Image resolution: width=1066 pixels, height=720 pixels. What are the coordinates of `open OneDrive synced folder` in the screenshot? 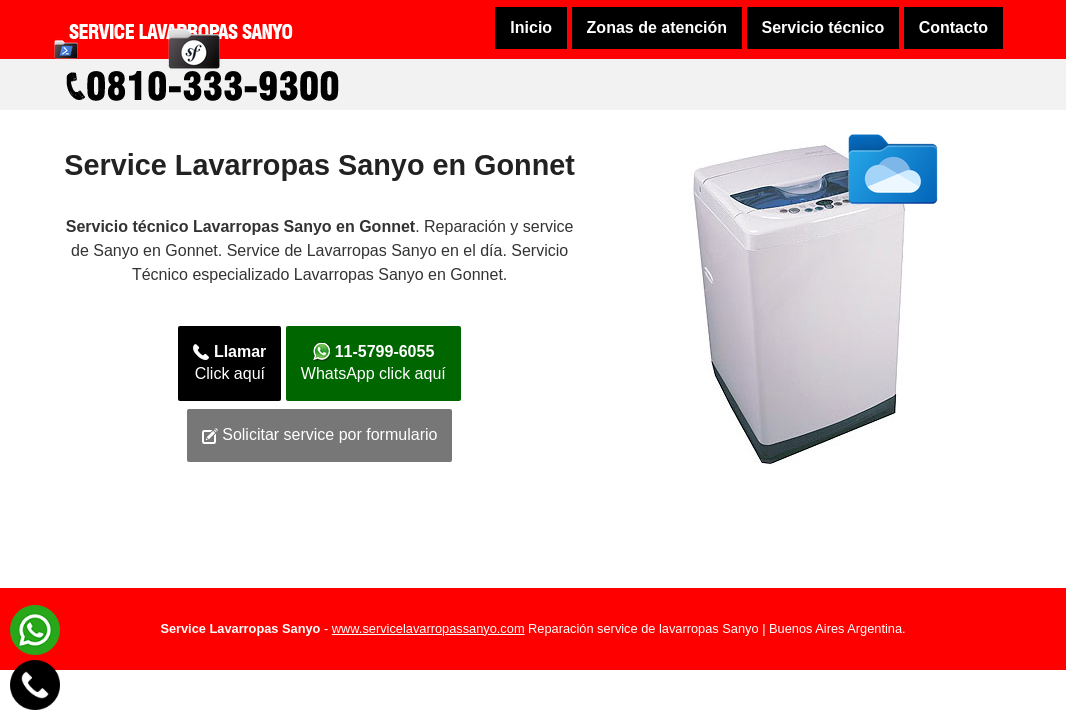 It's located at (892, 171).